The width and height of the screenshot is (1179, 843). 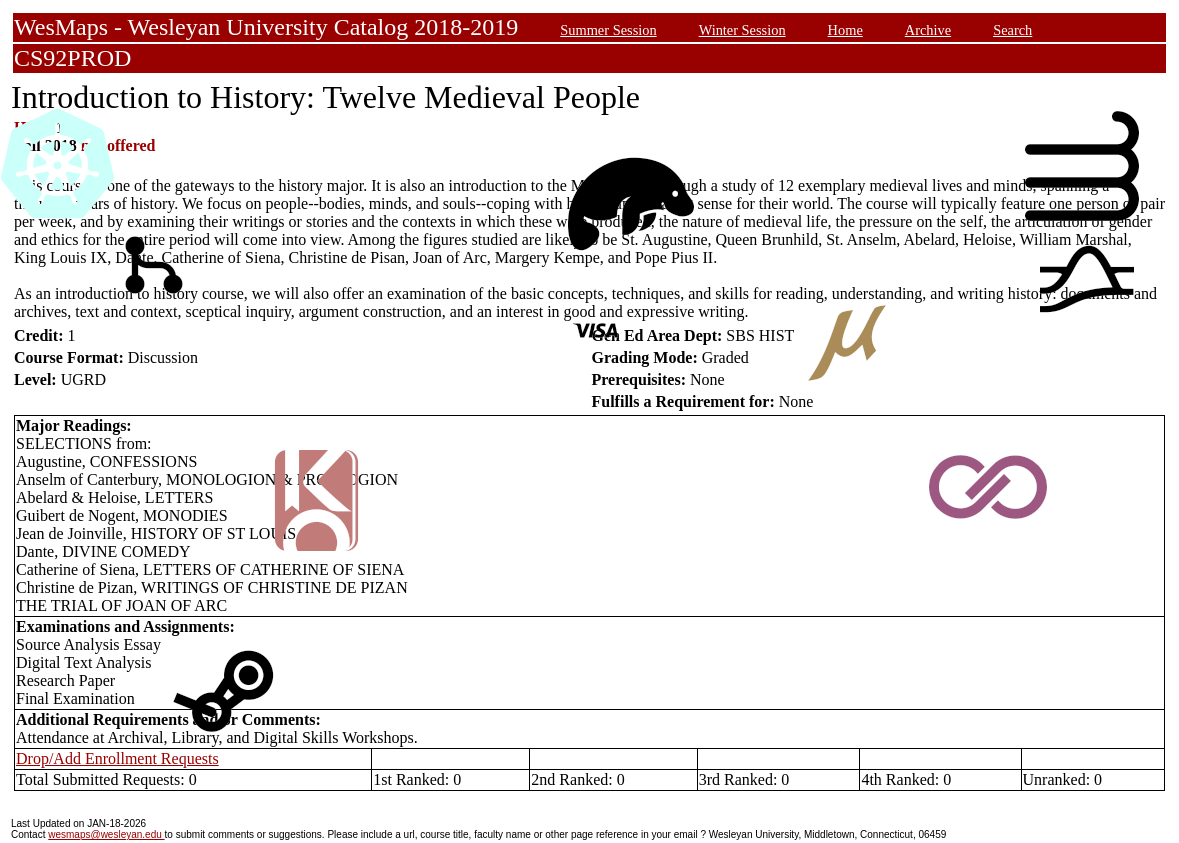 I want to click on open KOReader e-book application, so click(x=316, y=500).